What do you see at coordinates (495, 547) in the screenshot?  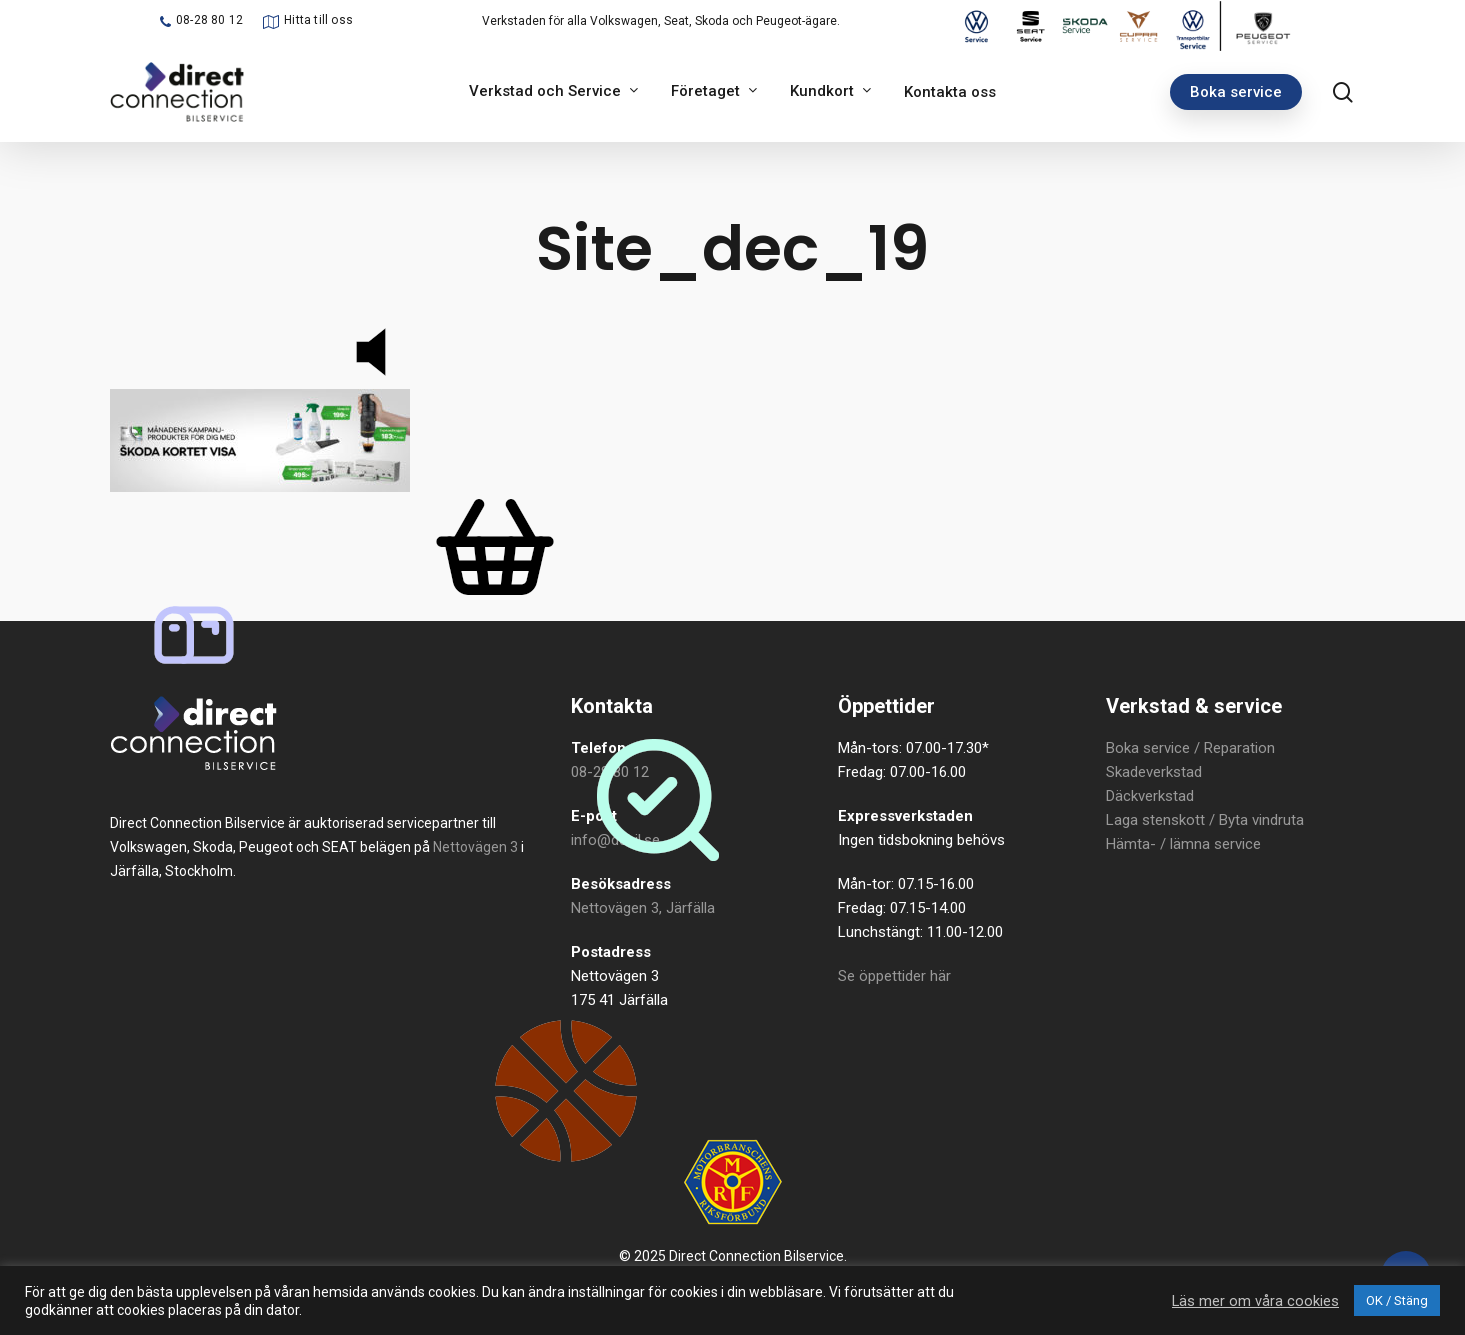 I see `view your shopping basket` at bounding box center [495, 547].